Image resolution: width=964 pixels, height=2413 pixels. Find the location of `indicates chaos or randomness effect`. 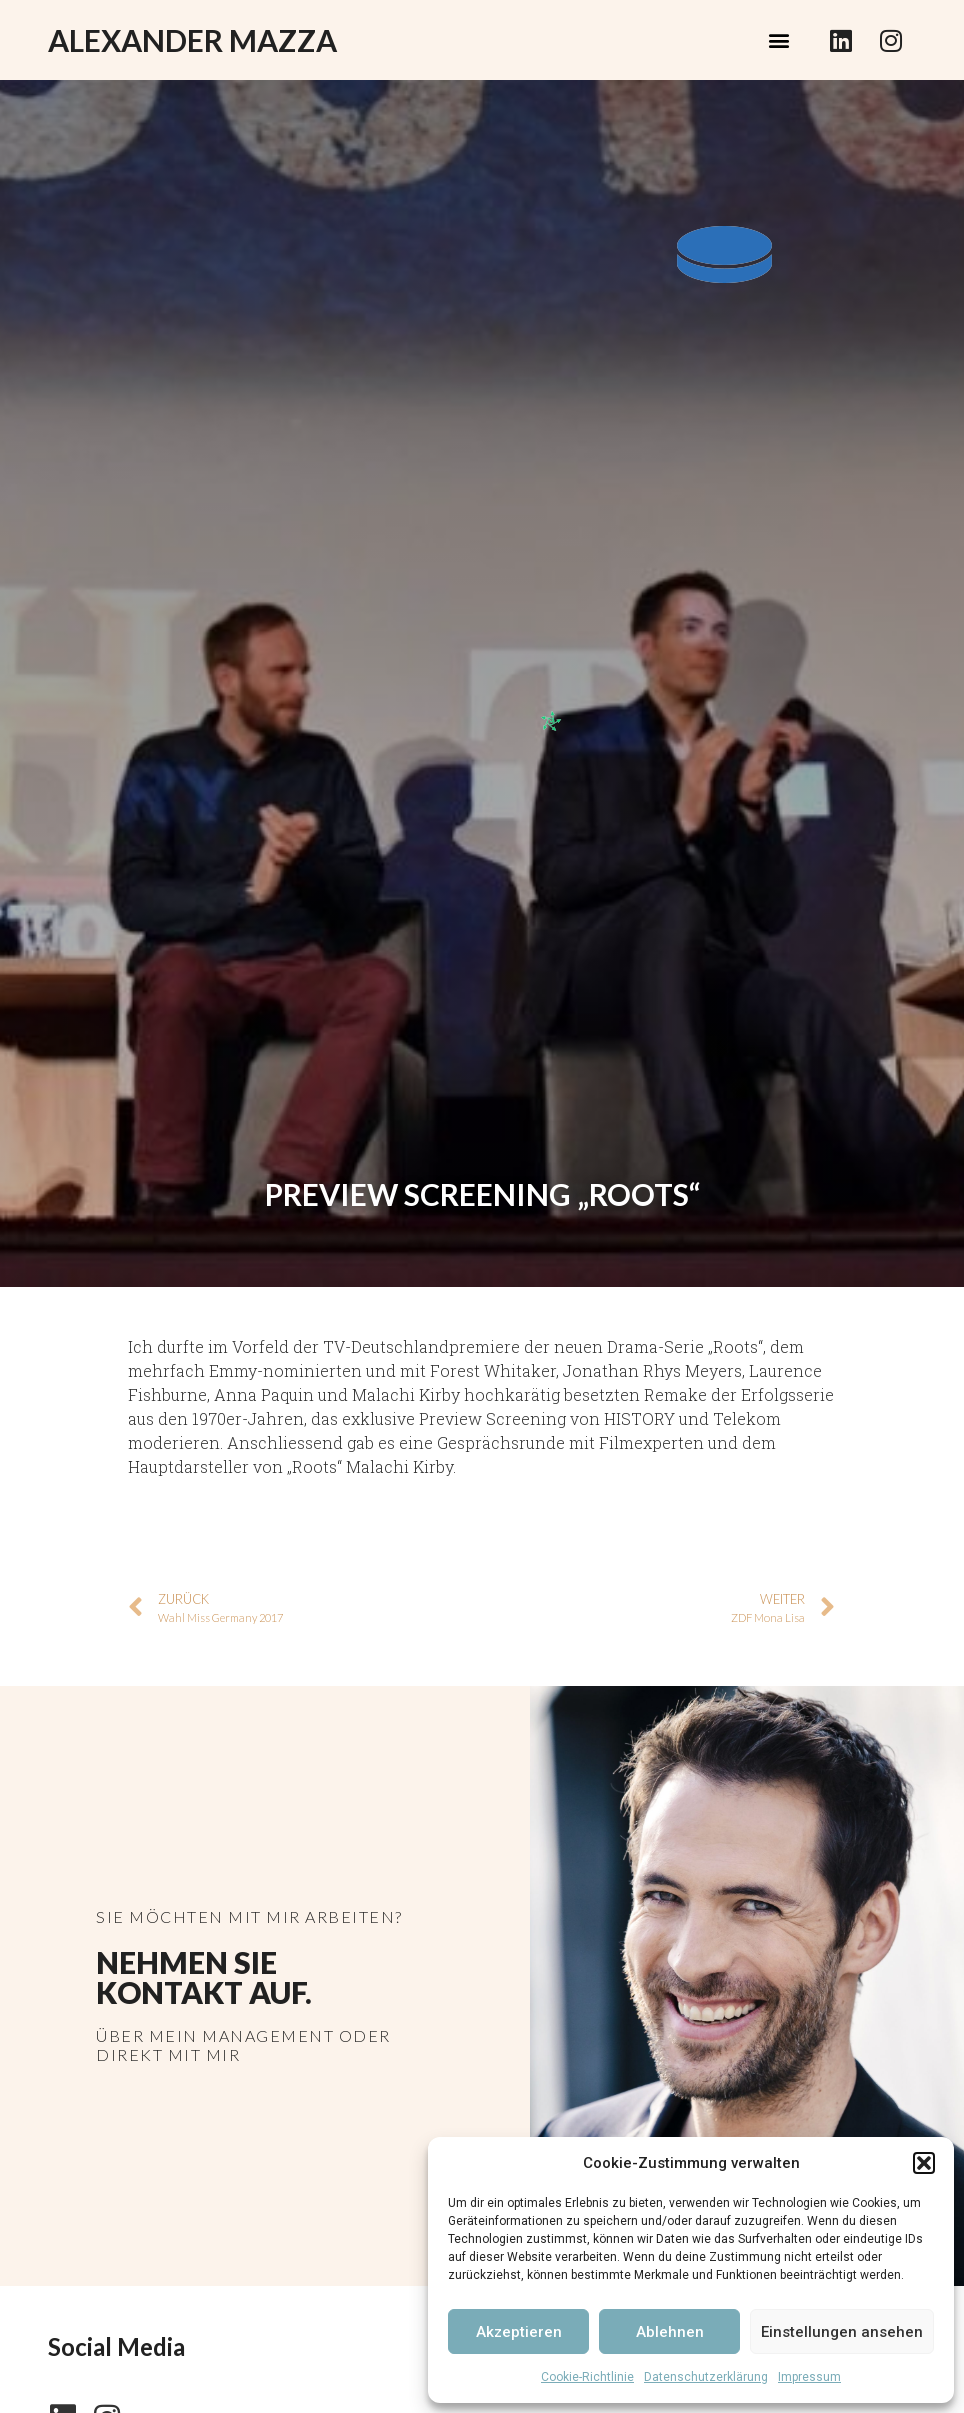

indicates chaos or randomness effect is located at coordinates (551, 721).